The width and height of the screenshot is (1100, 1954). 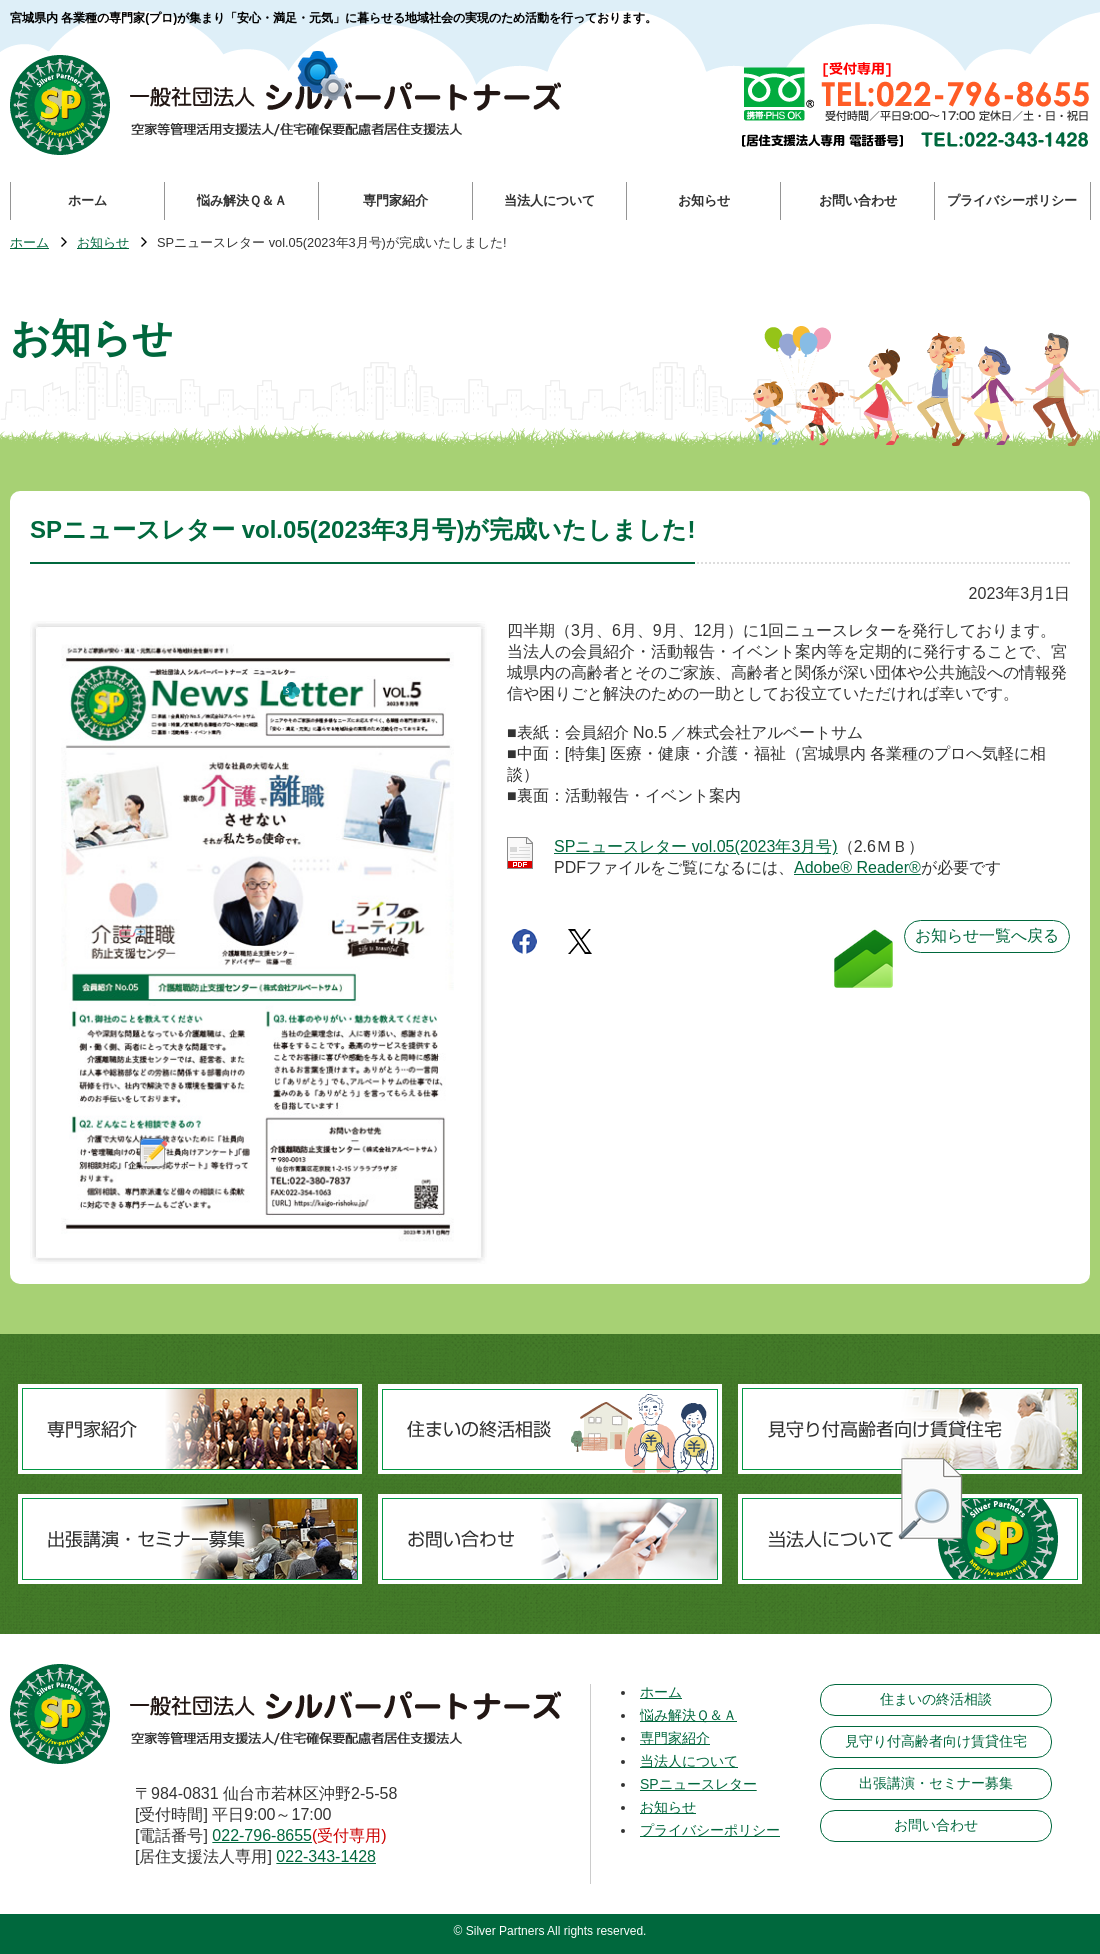 I want to click on search within a document or file, so click(x=931, y=1498).